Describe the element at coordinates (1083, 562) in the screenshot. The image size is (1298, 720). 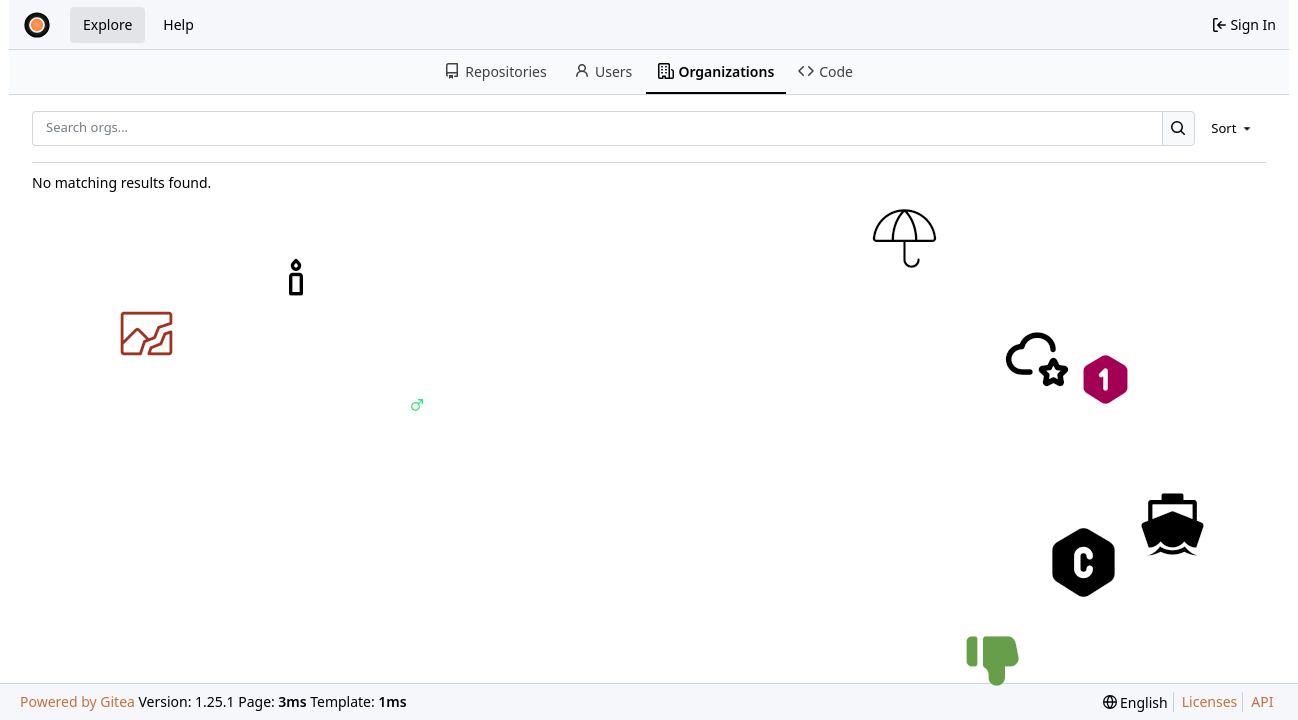
I see `indicates a "C" category or classification level` at that location.